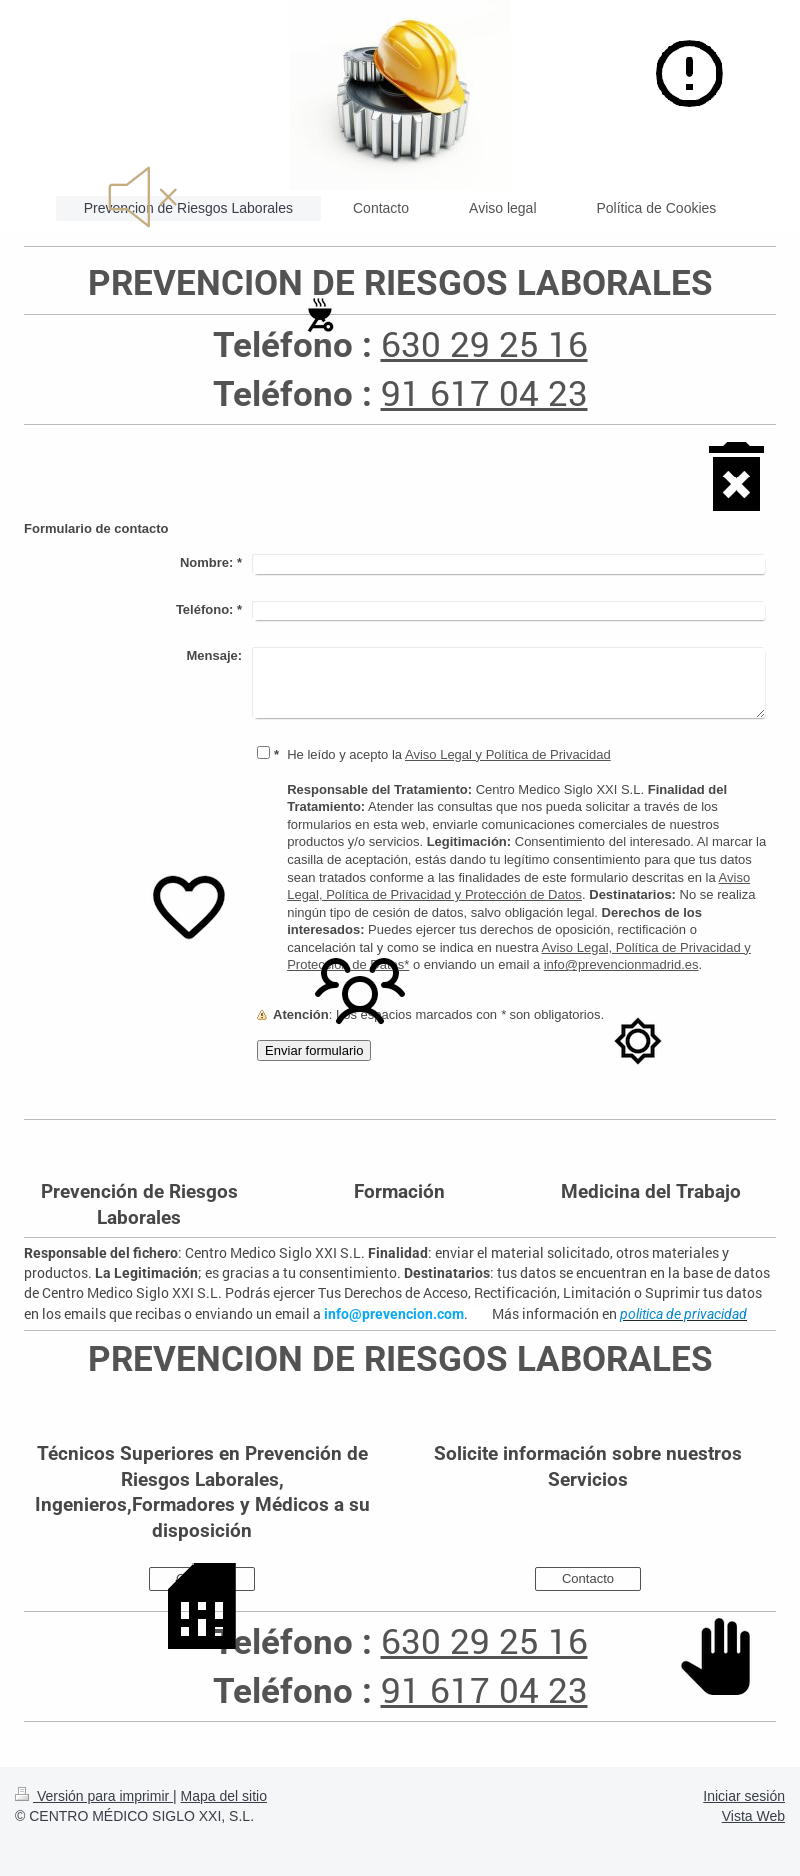 The image size is (800, 1876). I want to click on add to favorites, so click(189, 908).